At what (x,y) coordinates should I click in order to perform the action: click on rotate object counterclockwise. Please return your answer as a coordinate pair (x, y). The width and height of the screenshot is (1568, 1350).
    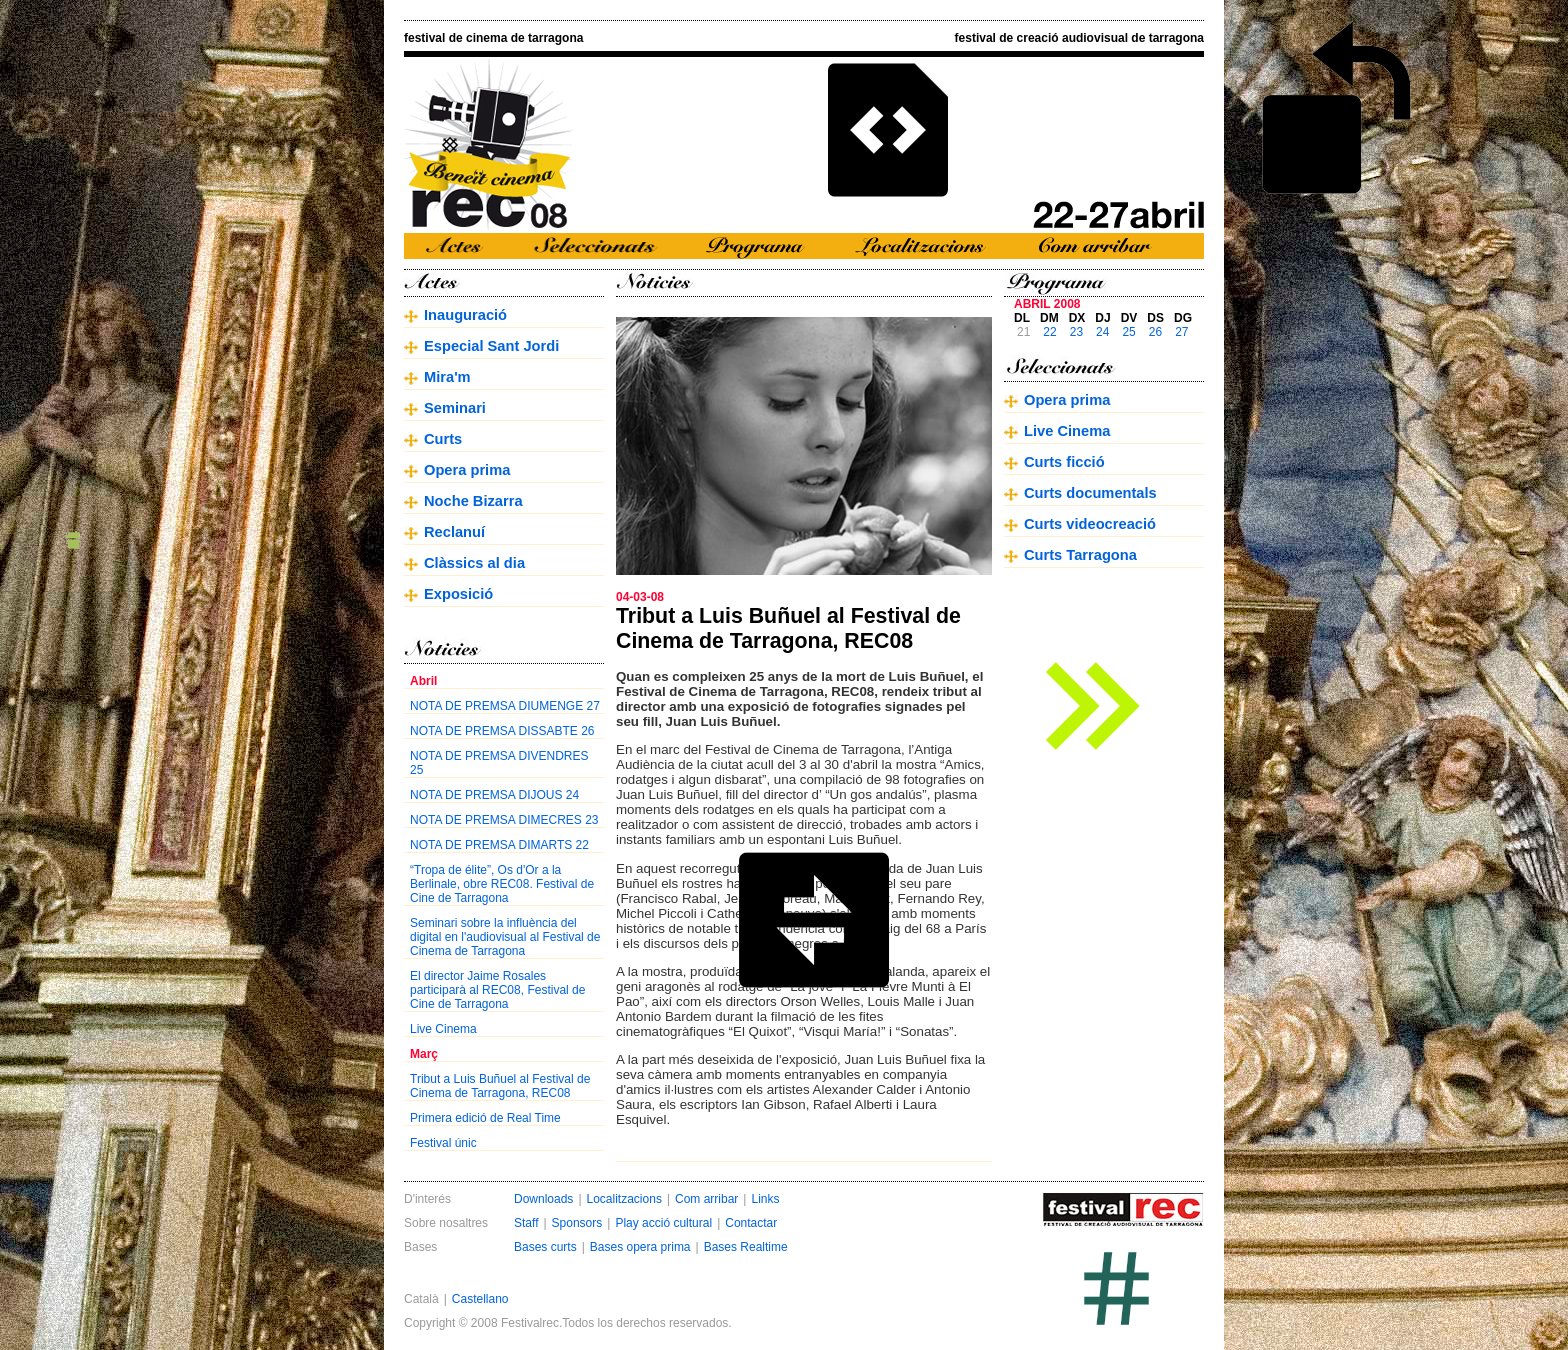
    Looking at the image, I should click on (1336, 111).